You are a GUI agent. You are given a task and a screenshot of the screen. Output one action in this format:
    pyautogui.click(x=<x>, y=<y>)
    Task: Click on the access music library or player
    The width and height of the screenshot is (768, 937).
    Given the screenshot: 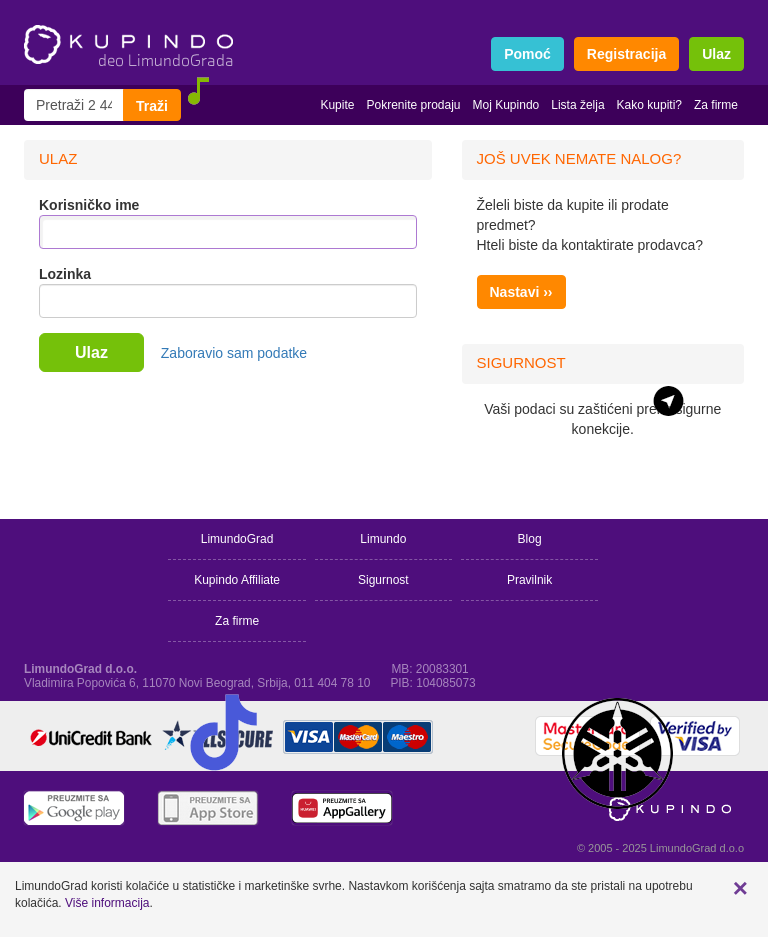 What is the action you would take?
    pyautogui.click(x=197, y=91)
    